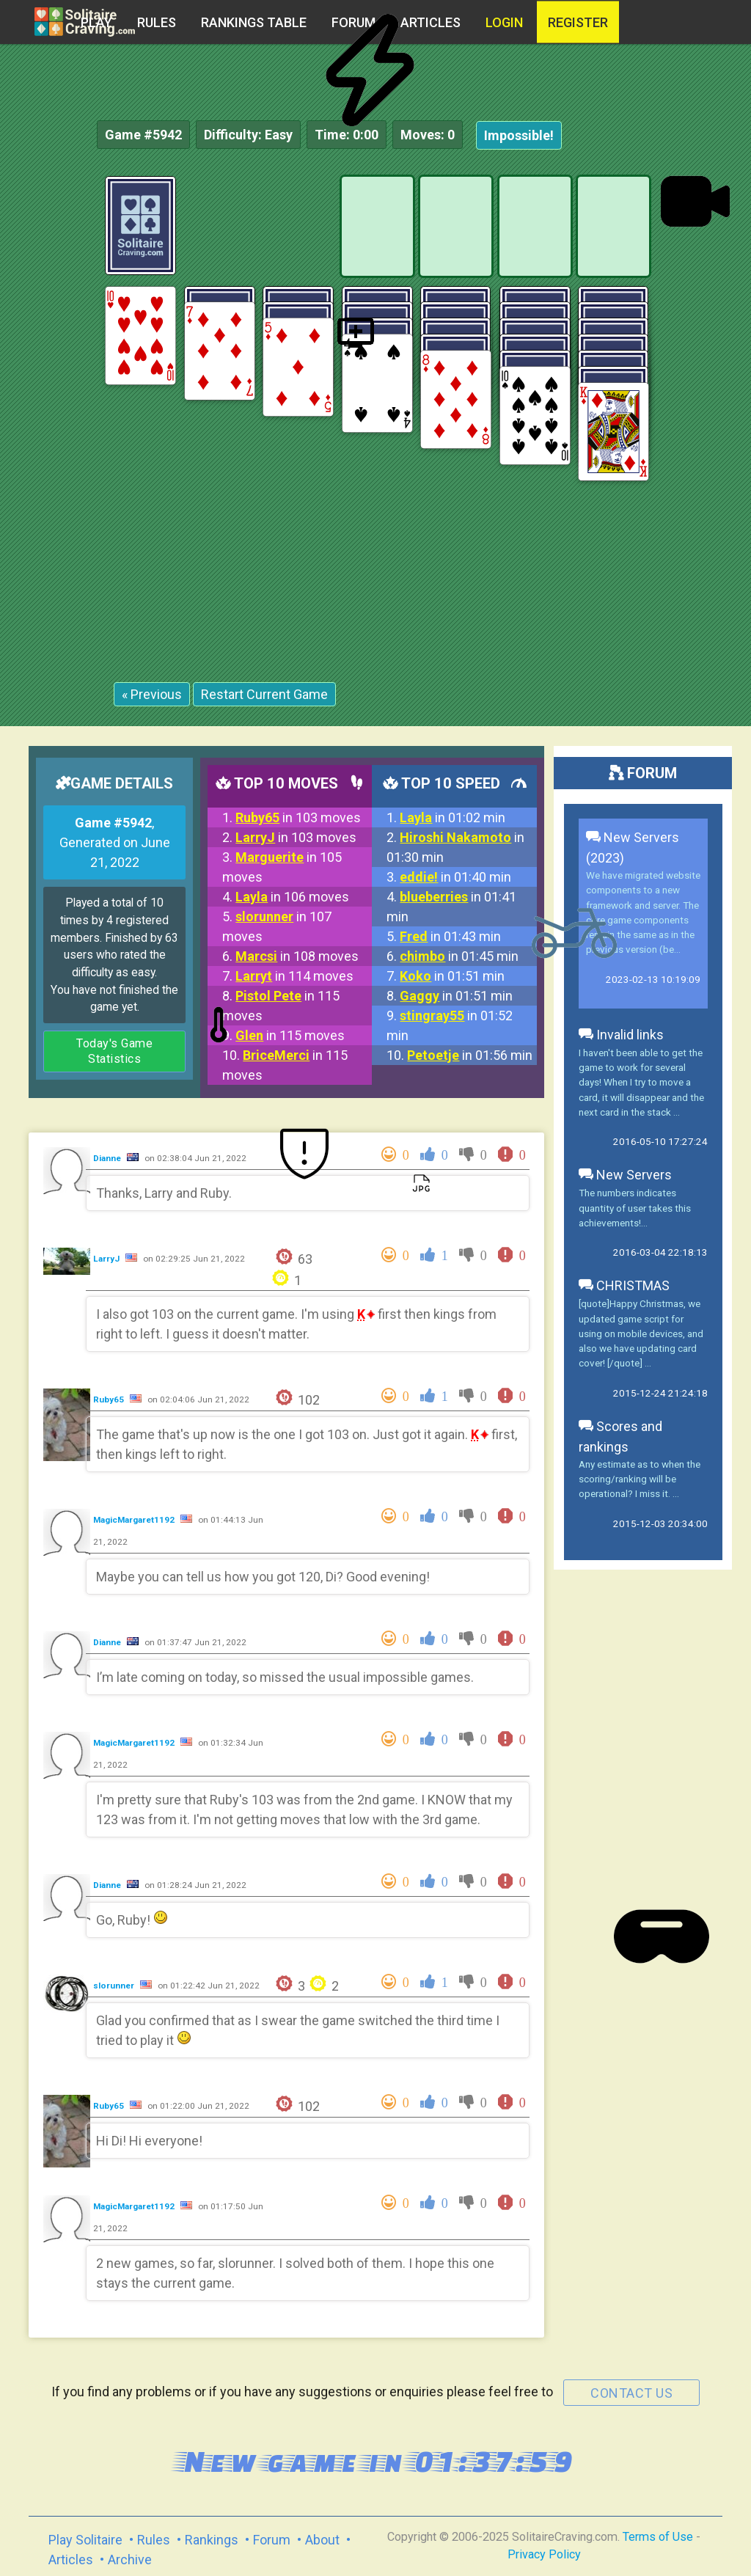 The image size is (751, 2576). I want to click on view current temperature, so click(219, 1025).